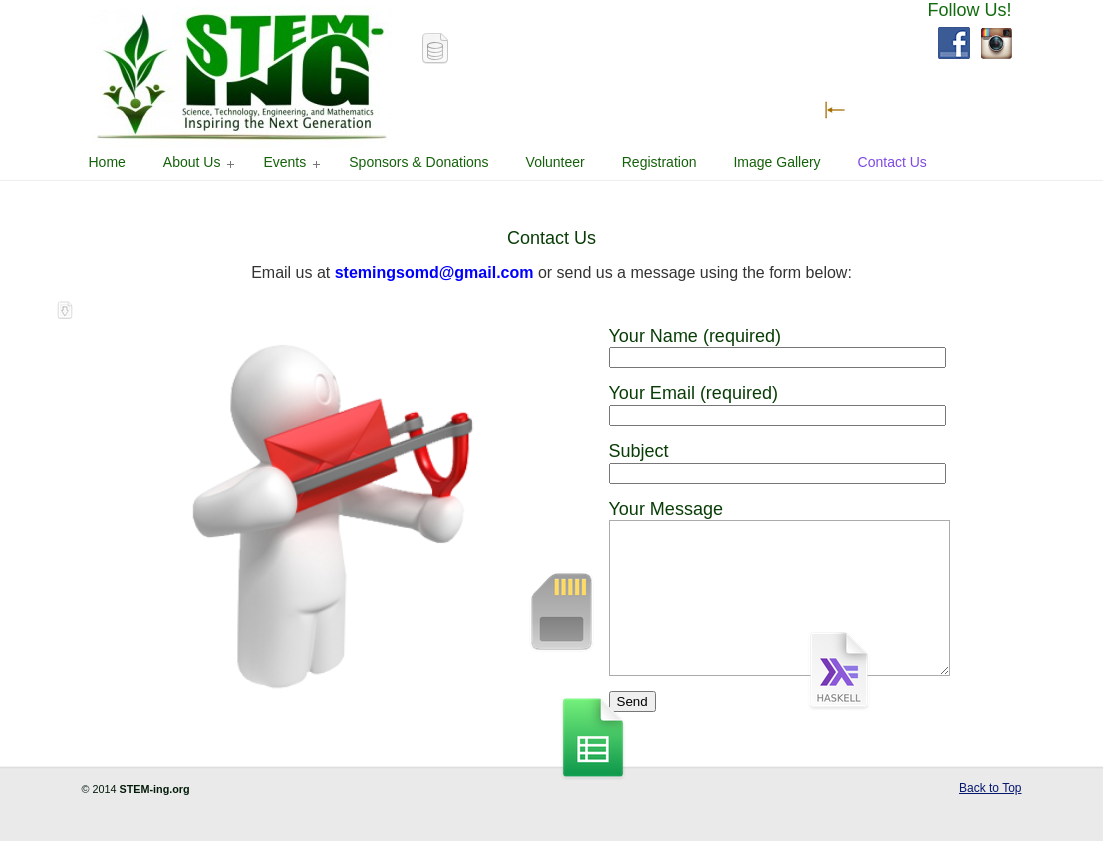 Image resolution: width=1103 pixels, height=841 pixels. What do you see at coordinates (593, 739) in the screenshot?
I see `open a spreadsheet file` at bounding box center [593, 739].